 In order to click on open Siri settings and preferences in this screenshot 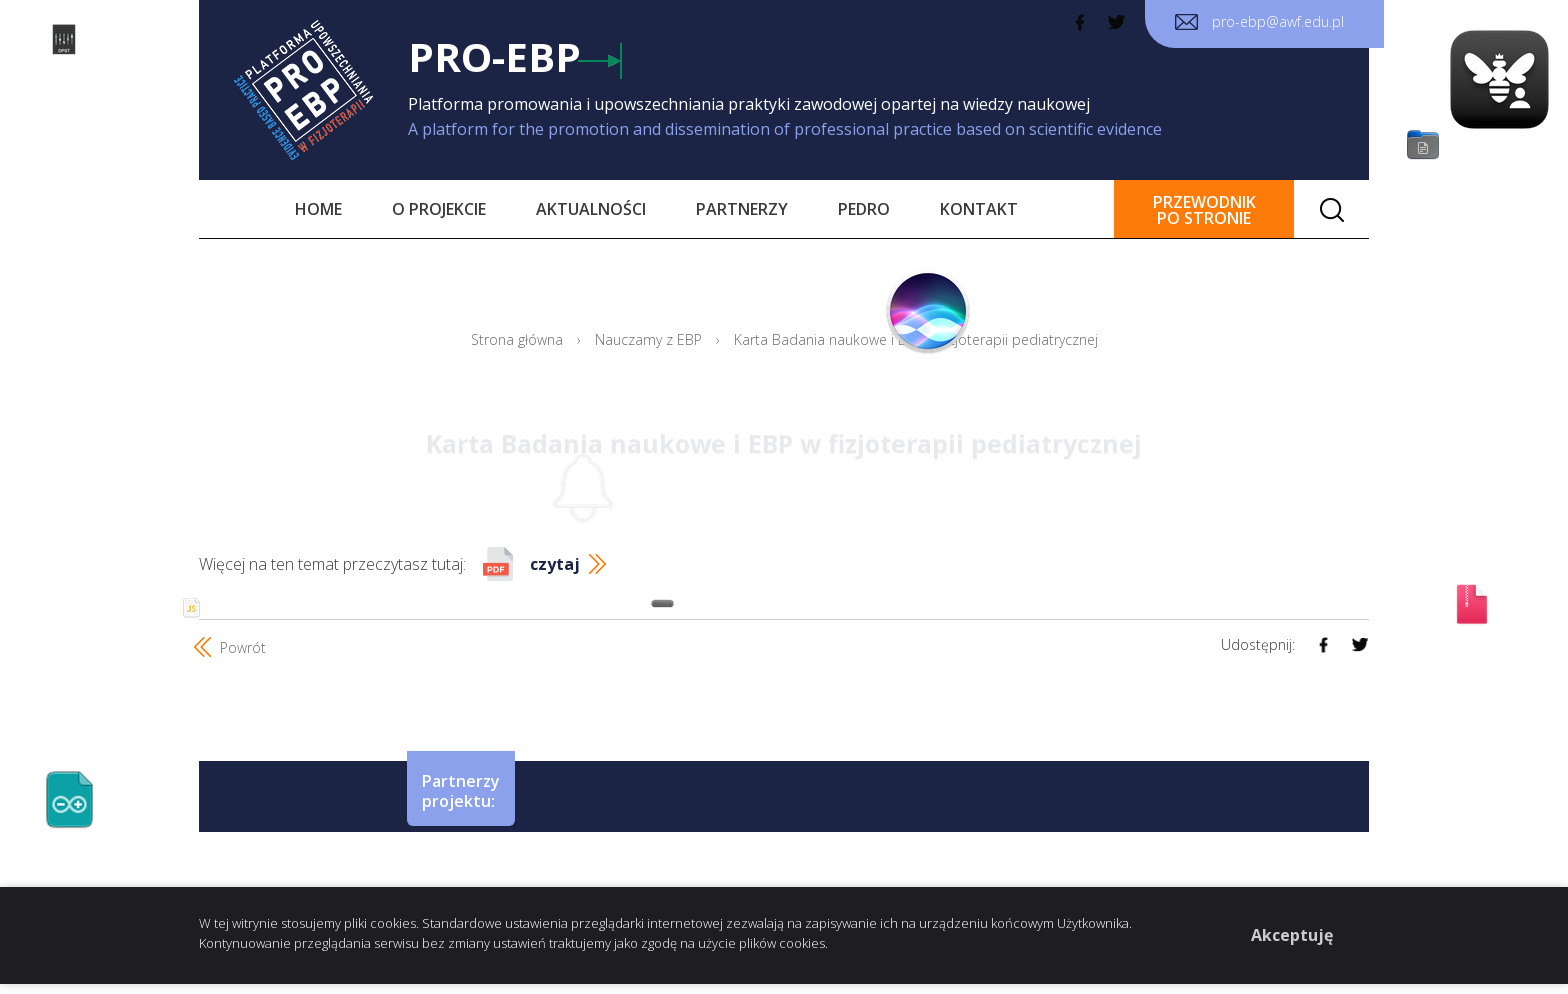, I will do `click(928, 311)`.